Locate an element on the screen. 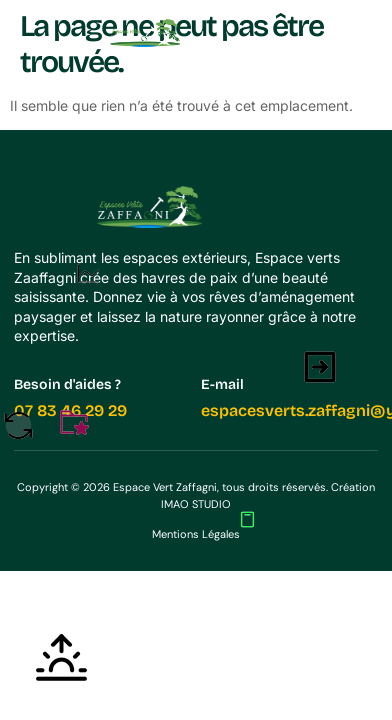  refresh or reload content is located at coordinates (18, 425).